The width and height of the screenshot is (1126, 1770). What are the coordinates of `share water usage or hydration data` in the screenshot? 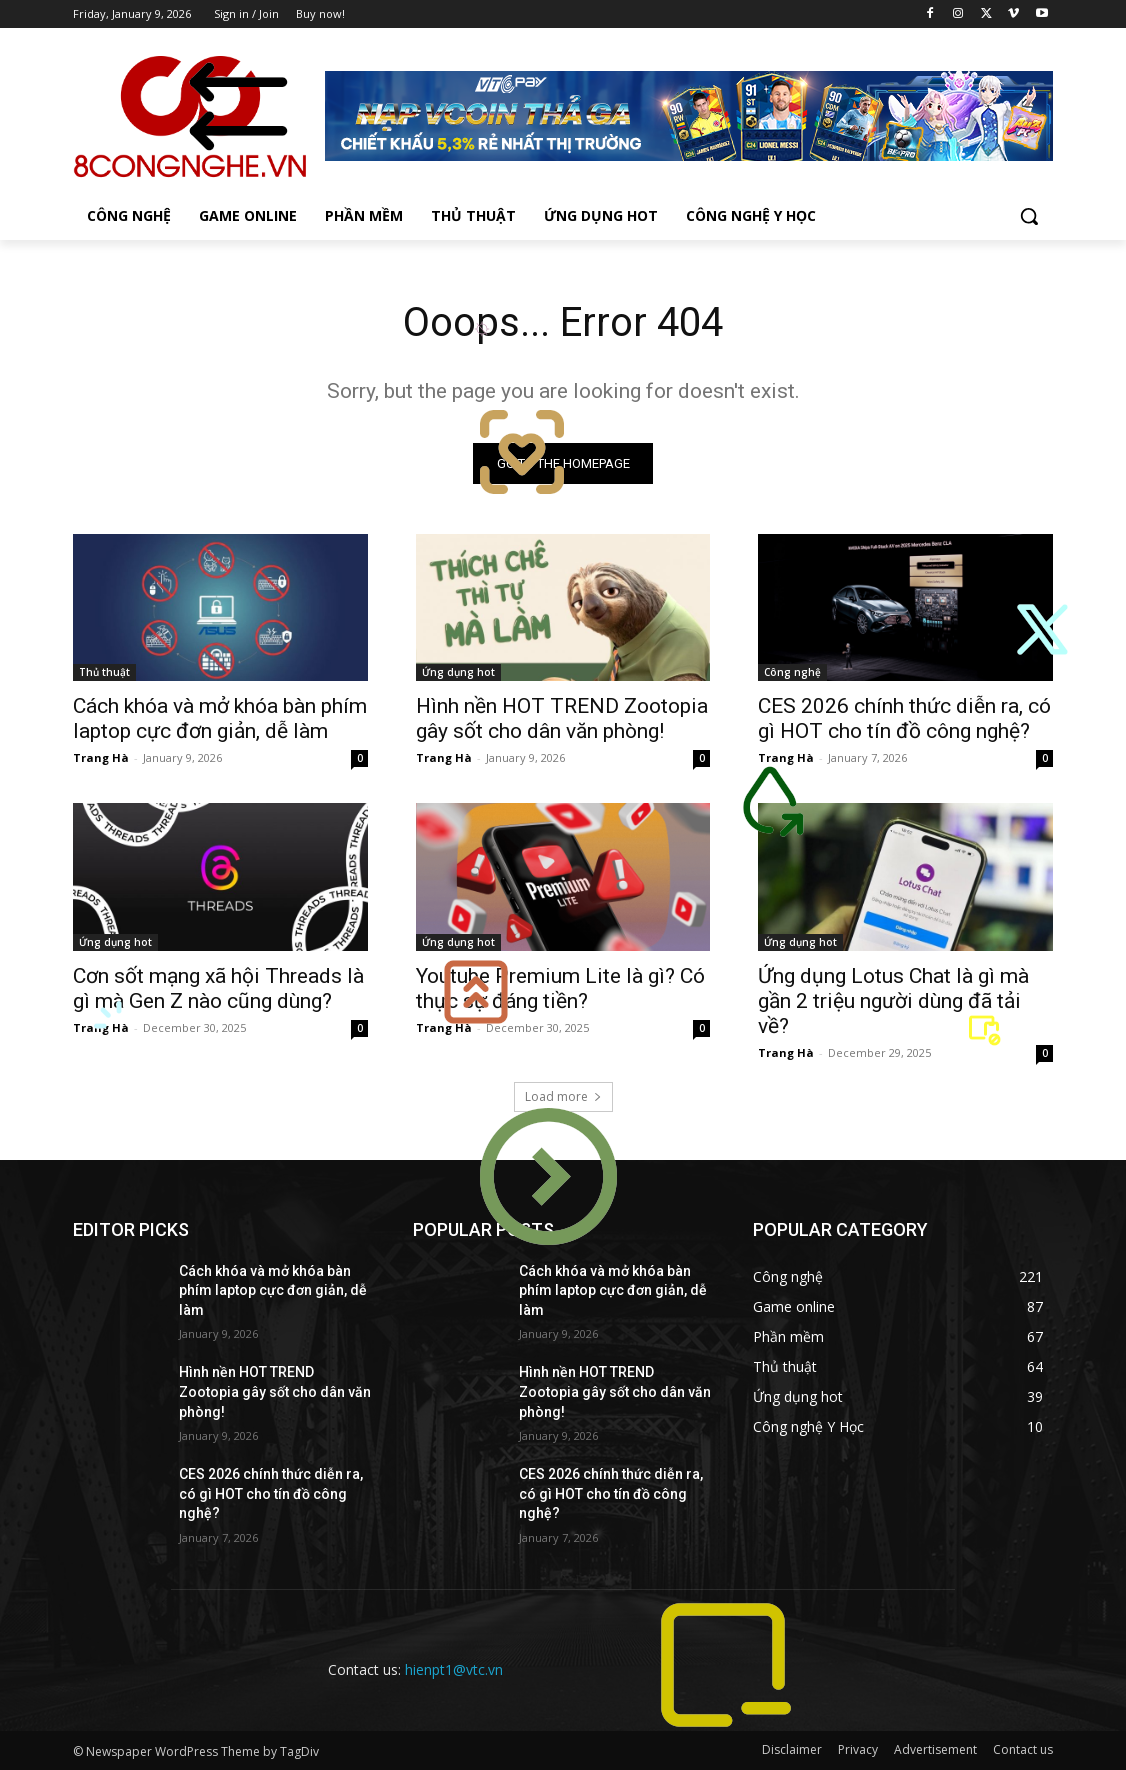 It's located at (770, 800).